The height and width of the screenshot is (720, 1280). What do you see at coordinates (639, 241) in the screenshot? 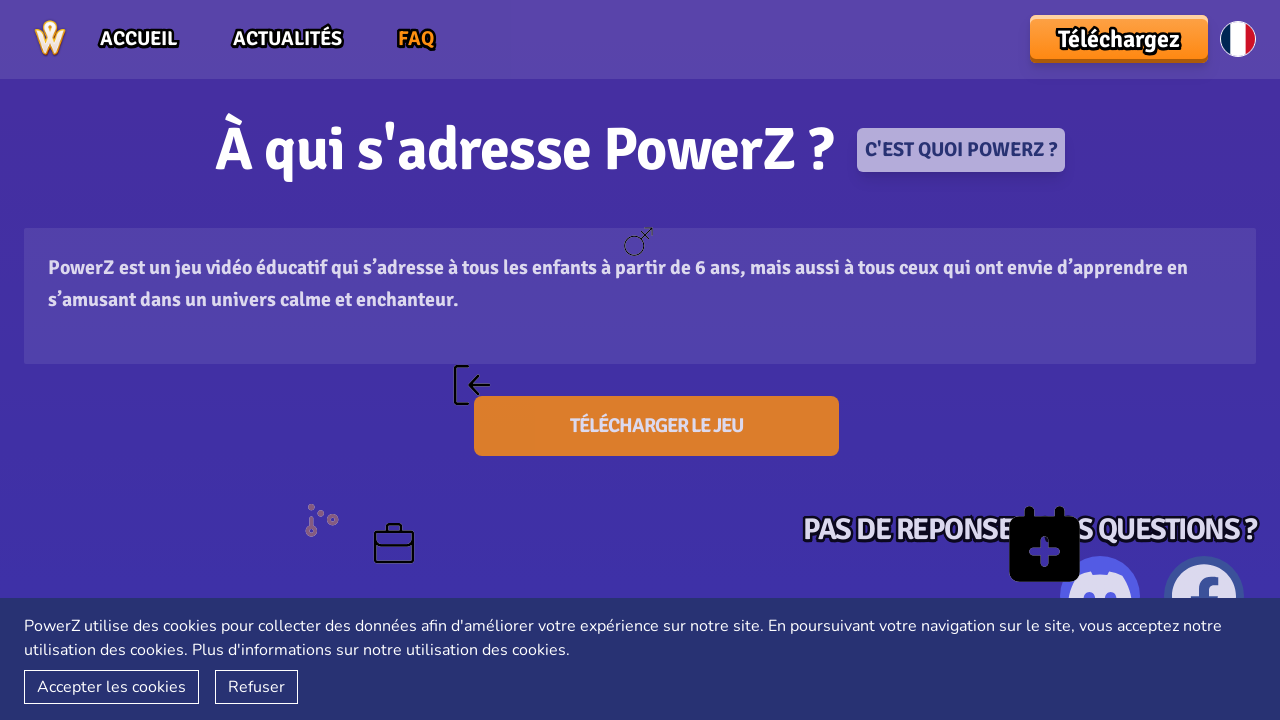
I see `select transgender as gender identity` at bounding box center [639, 241].